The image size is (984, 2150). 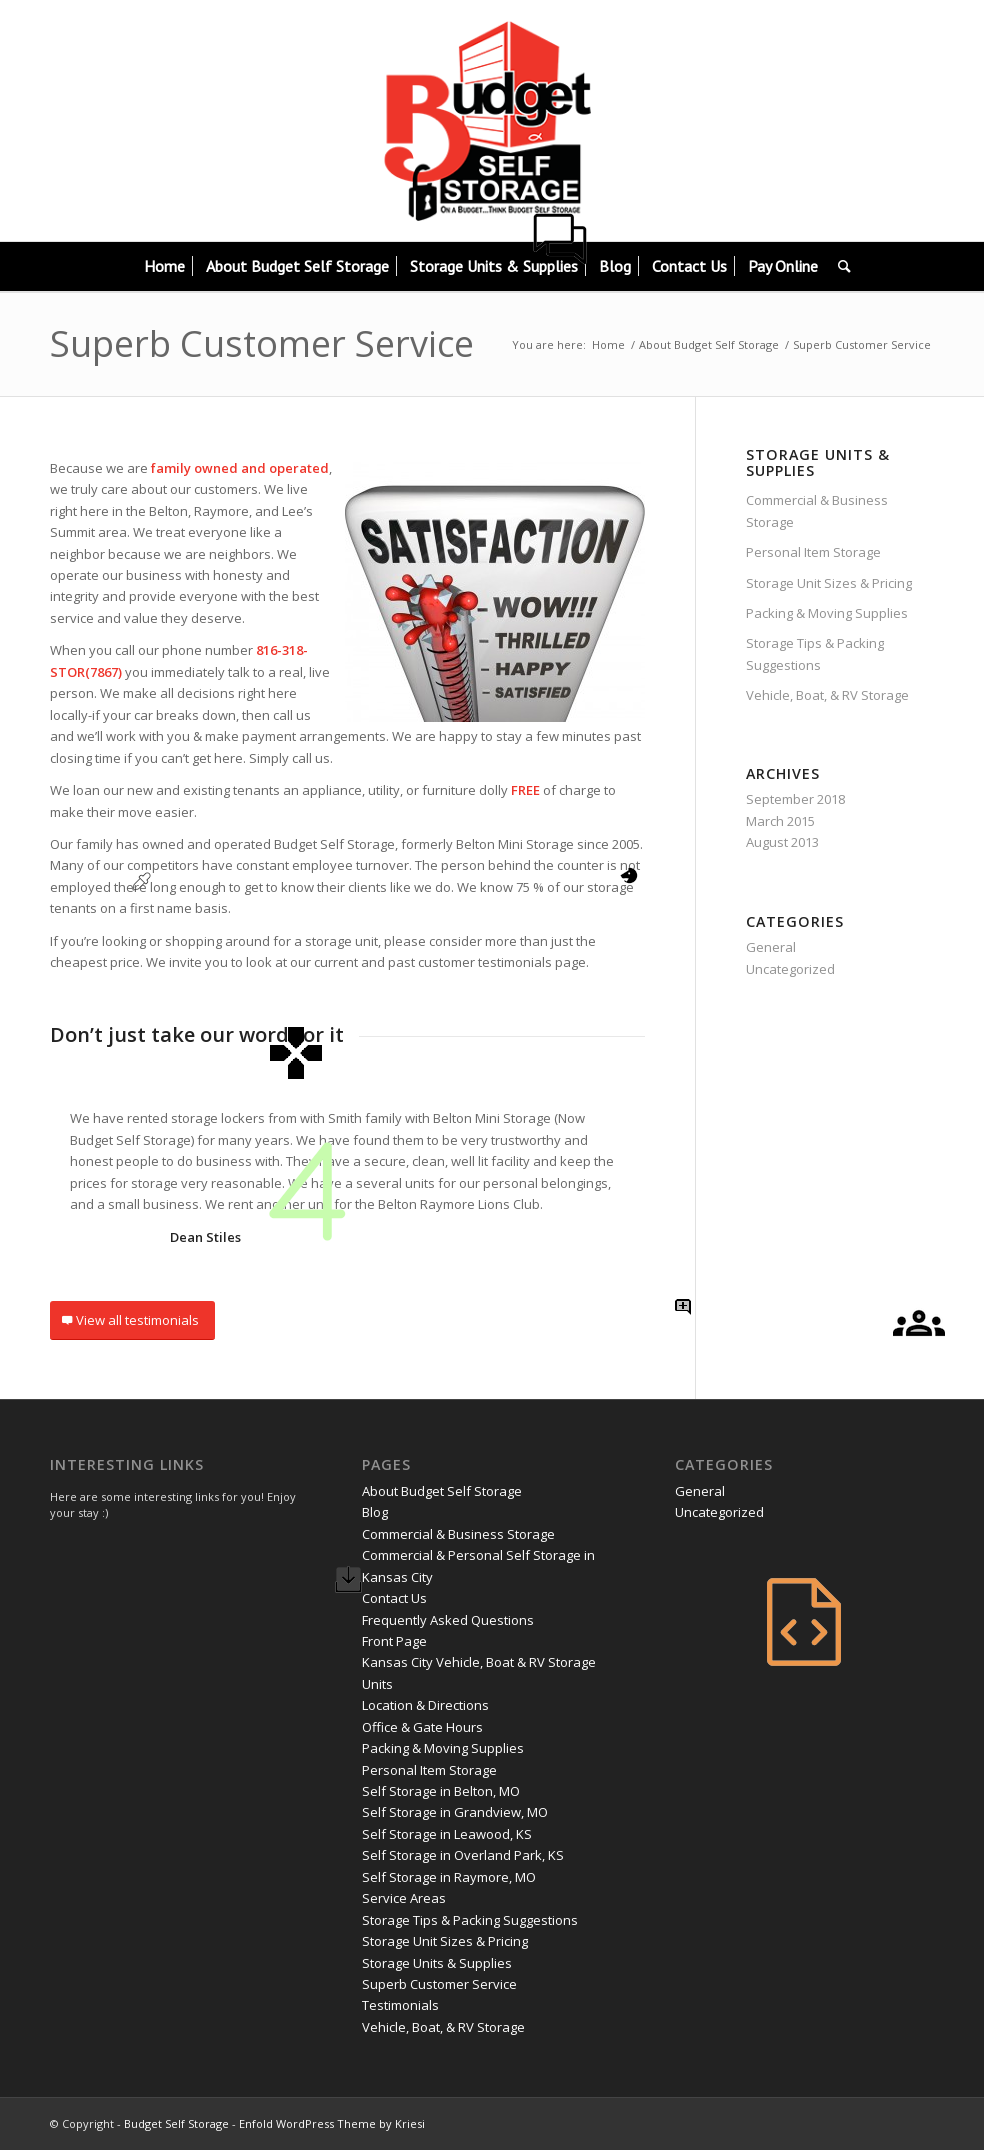 What do you see at coordinates (804, 1622) in the screenshot?
I see `view source code file` at bounding box center [804, 1622].